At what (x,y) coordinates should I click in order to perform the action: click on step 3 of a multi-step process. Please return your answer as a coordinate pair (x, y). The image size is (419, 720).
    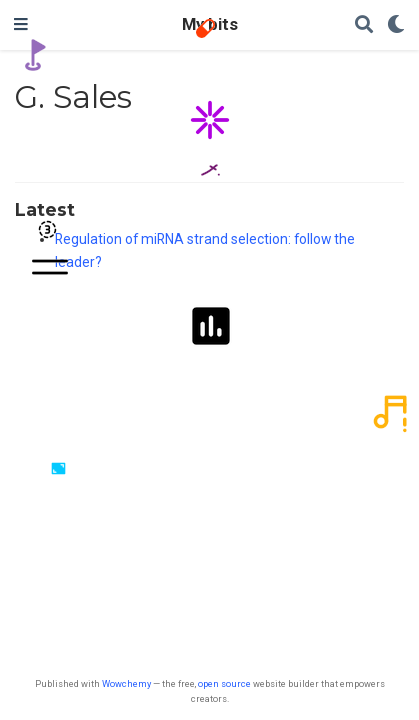
    Looking at the image, I should click on (47, 229).